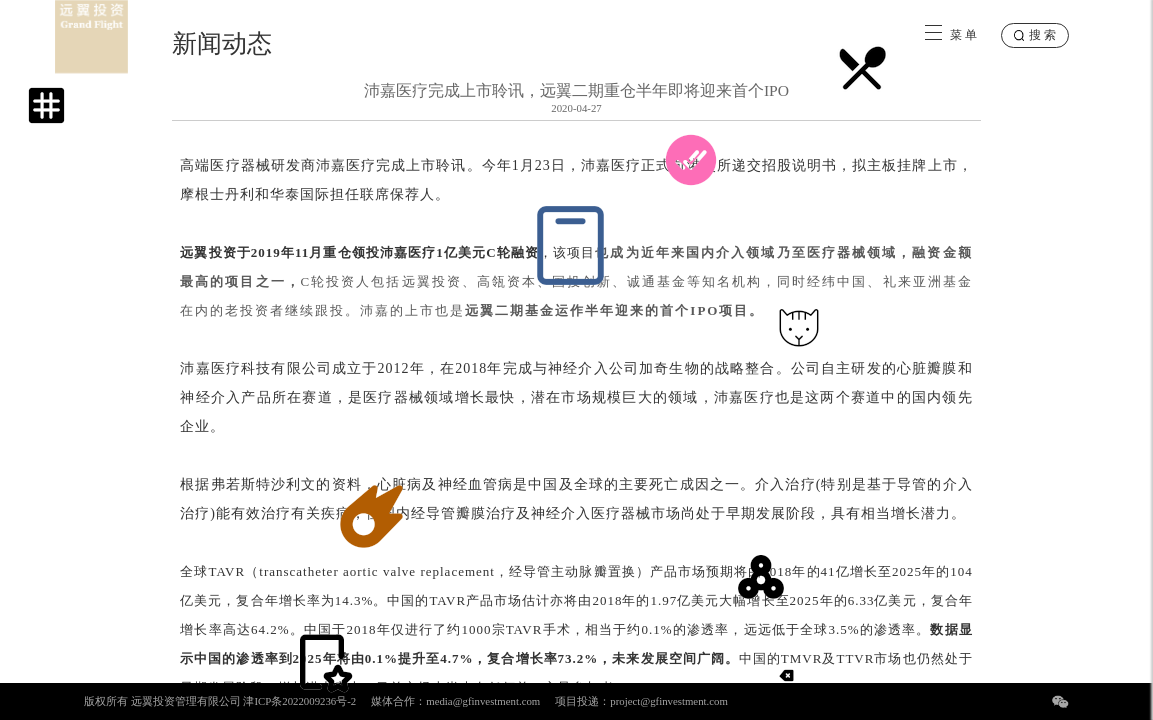 The width and height of the screenshot is (1153, 720). What do you see at coordinates (371, 516) in the screenshot?
I see `indicates a trending or viral item` at bounding box center [371, 516].